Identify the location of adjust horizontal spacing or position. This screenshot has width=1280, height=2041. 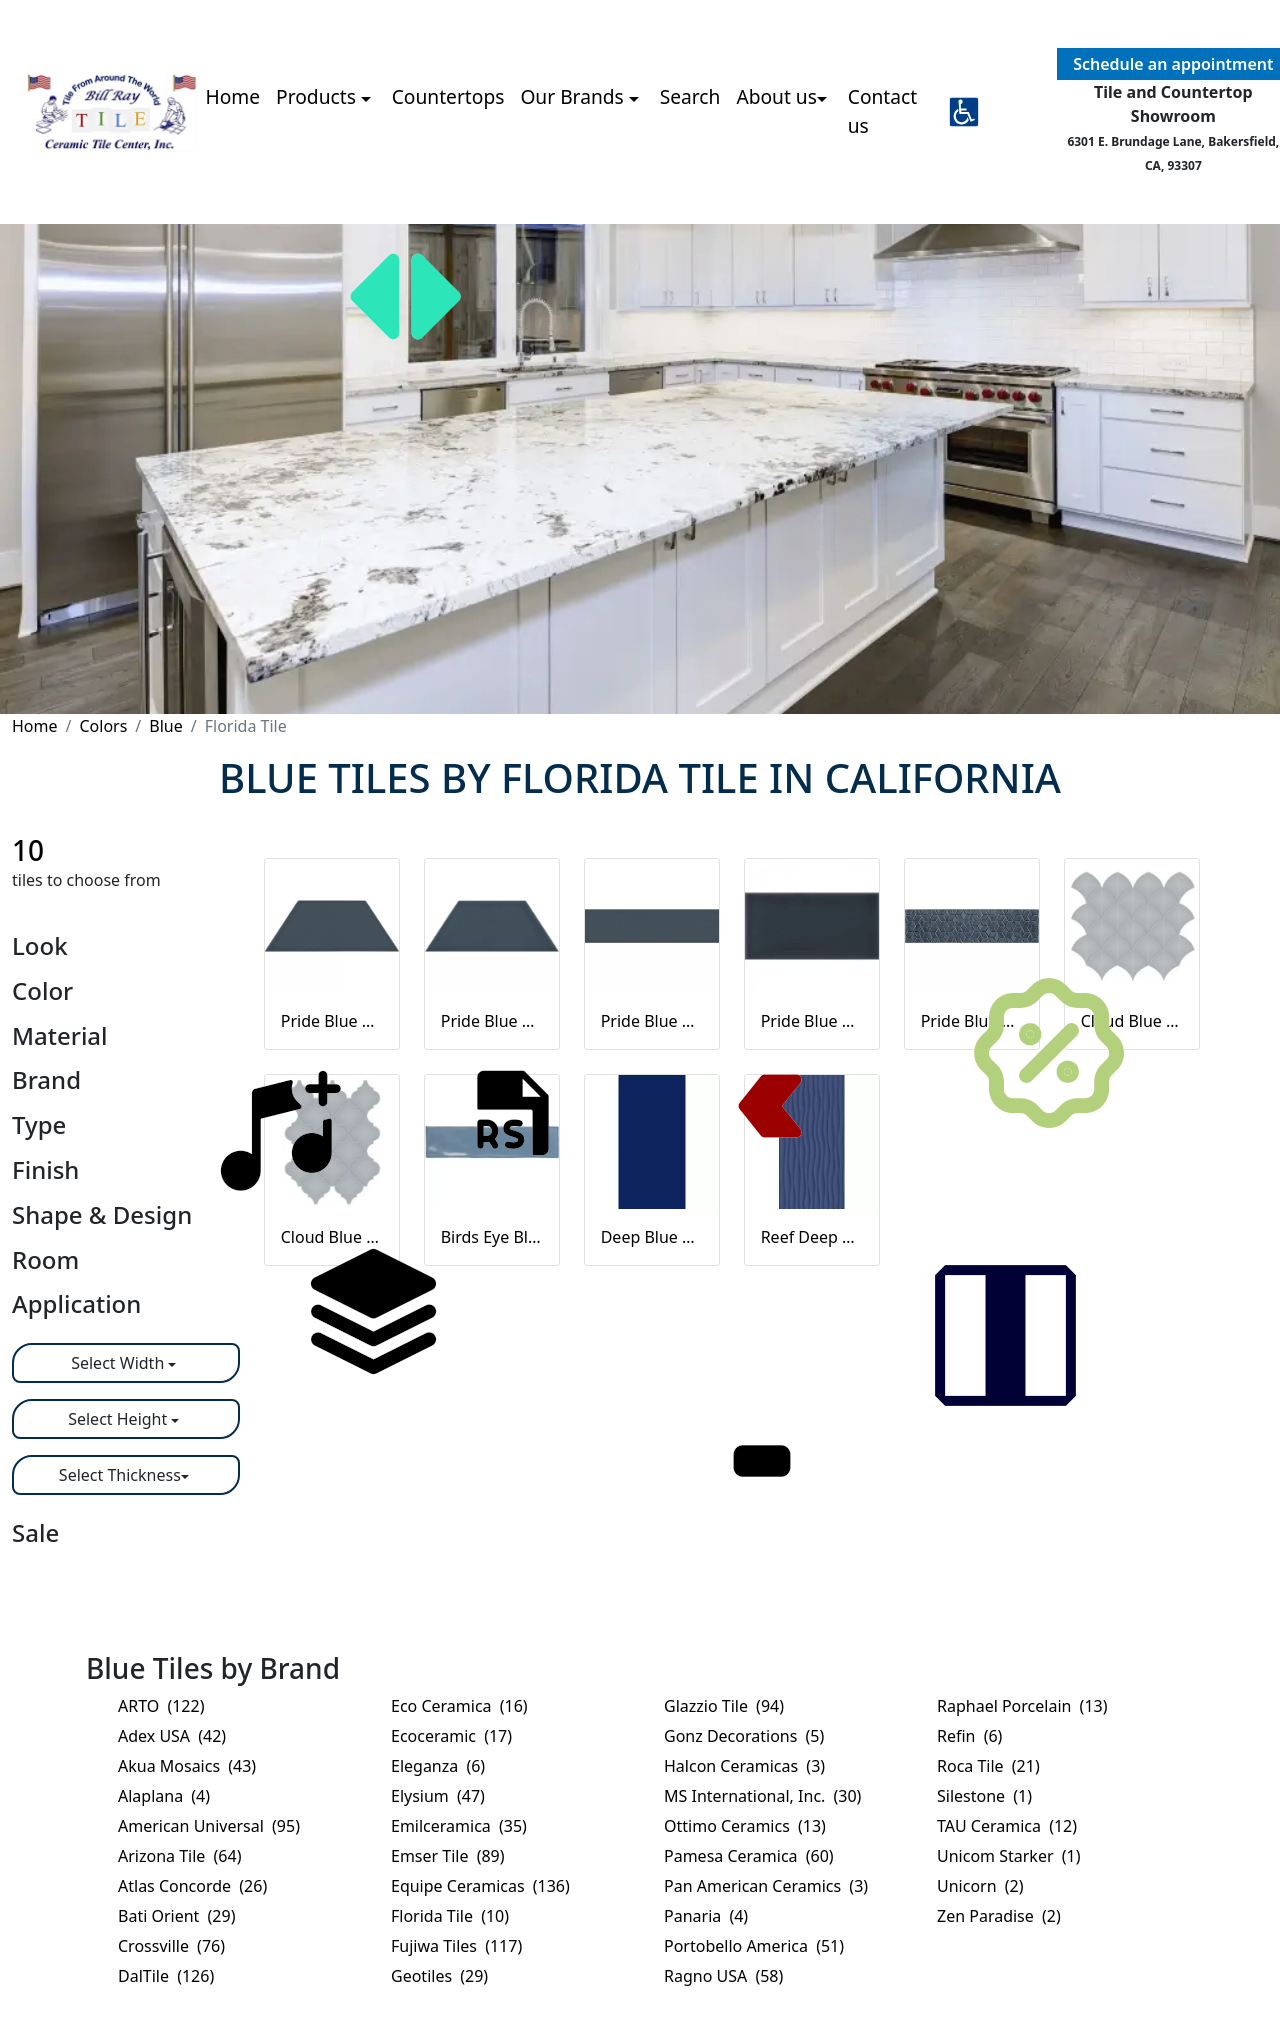
(405, 296).